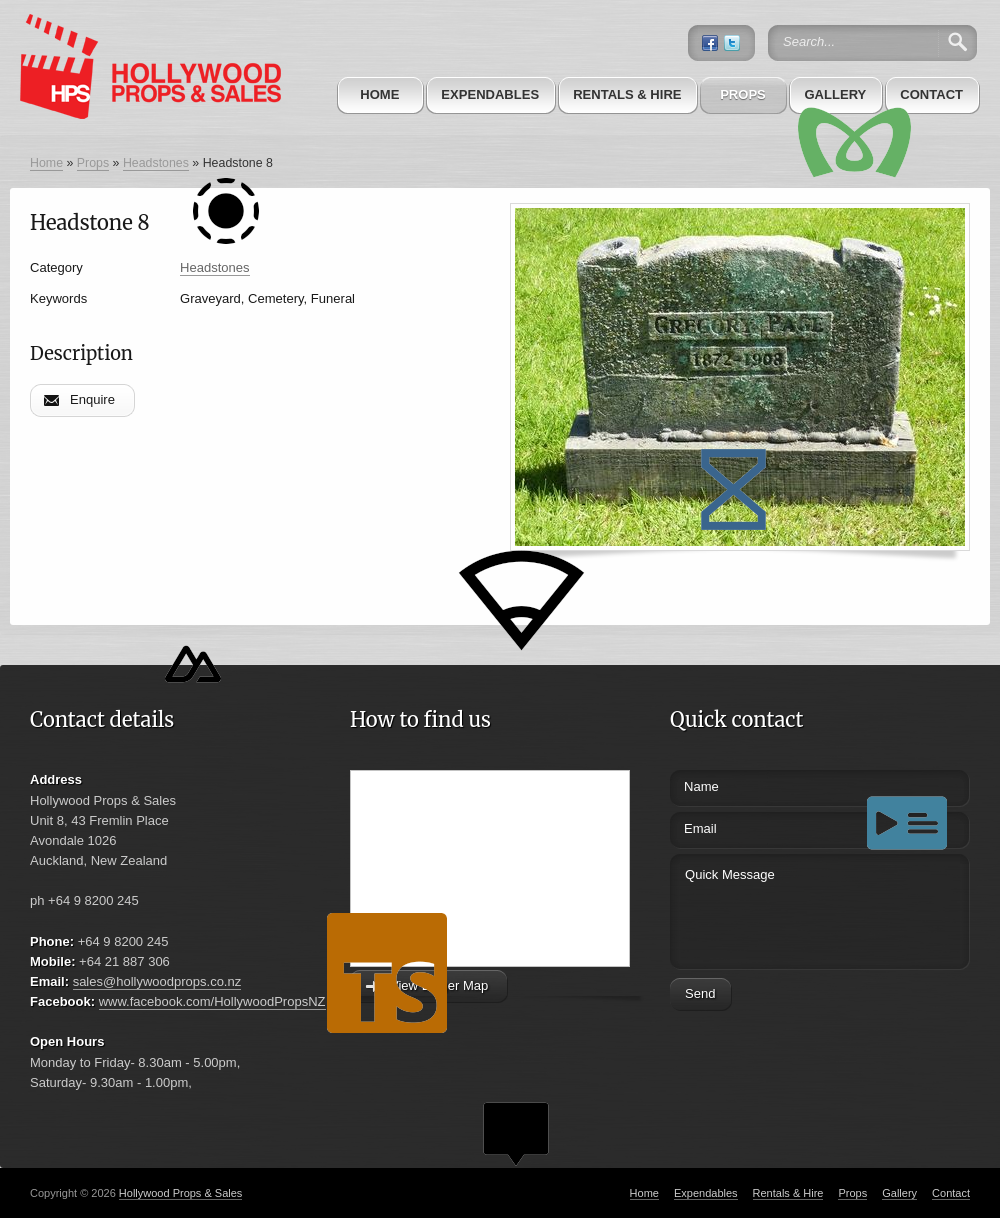  I want to click on tokyo metro logo, so click(854, 142).